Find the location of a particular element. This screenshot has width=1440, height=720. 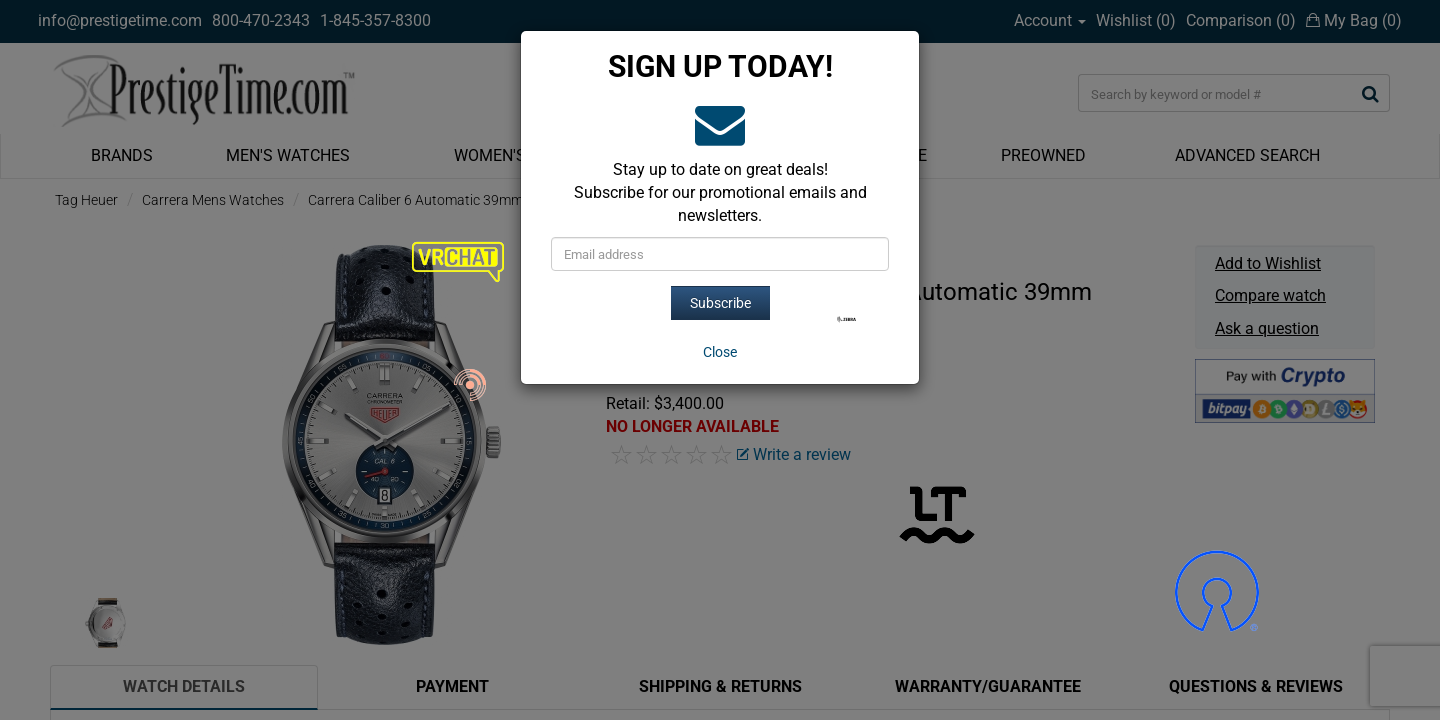

open source initiative logo is located at coordinates (1217, 591).